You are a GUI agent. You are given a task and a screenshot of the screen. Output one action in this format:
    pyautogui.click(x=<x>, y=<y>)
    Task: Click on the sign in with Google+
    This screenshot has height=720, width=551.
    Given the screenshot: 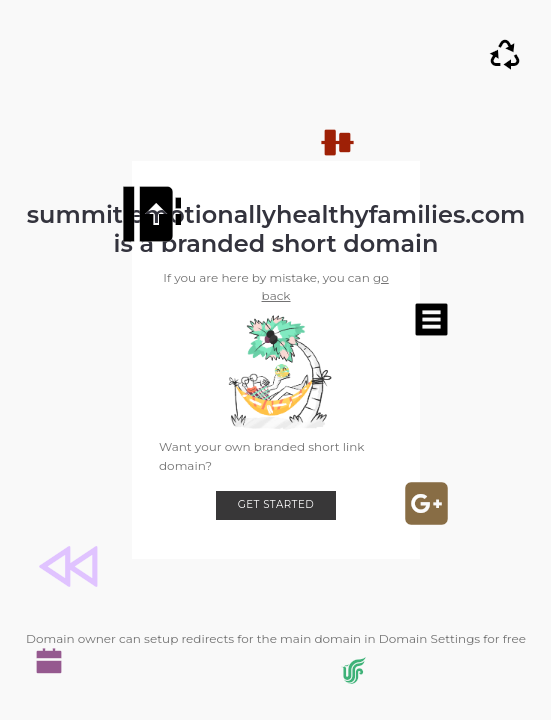 What is the action you would take?
    pyautogui.click(x=426, y=503)
    